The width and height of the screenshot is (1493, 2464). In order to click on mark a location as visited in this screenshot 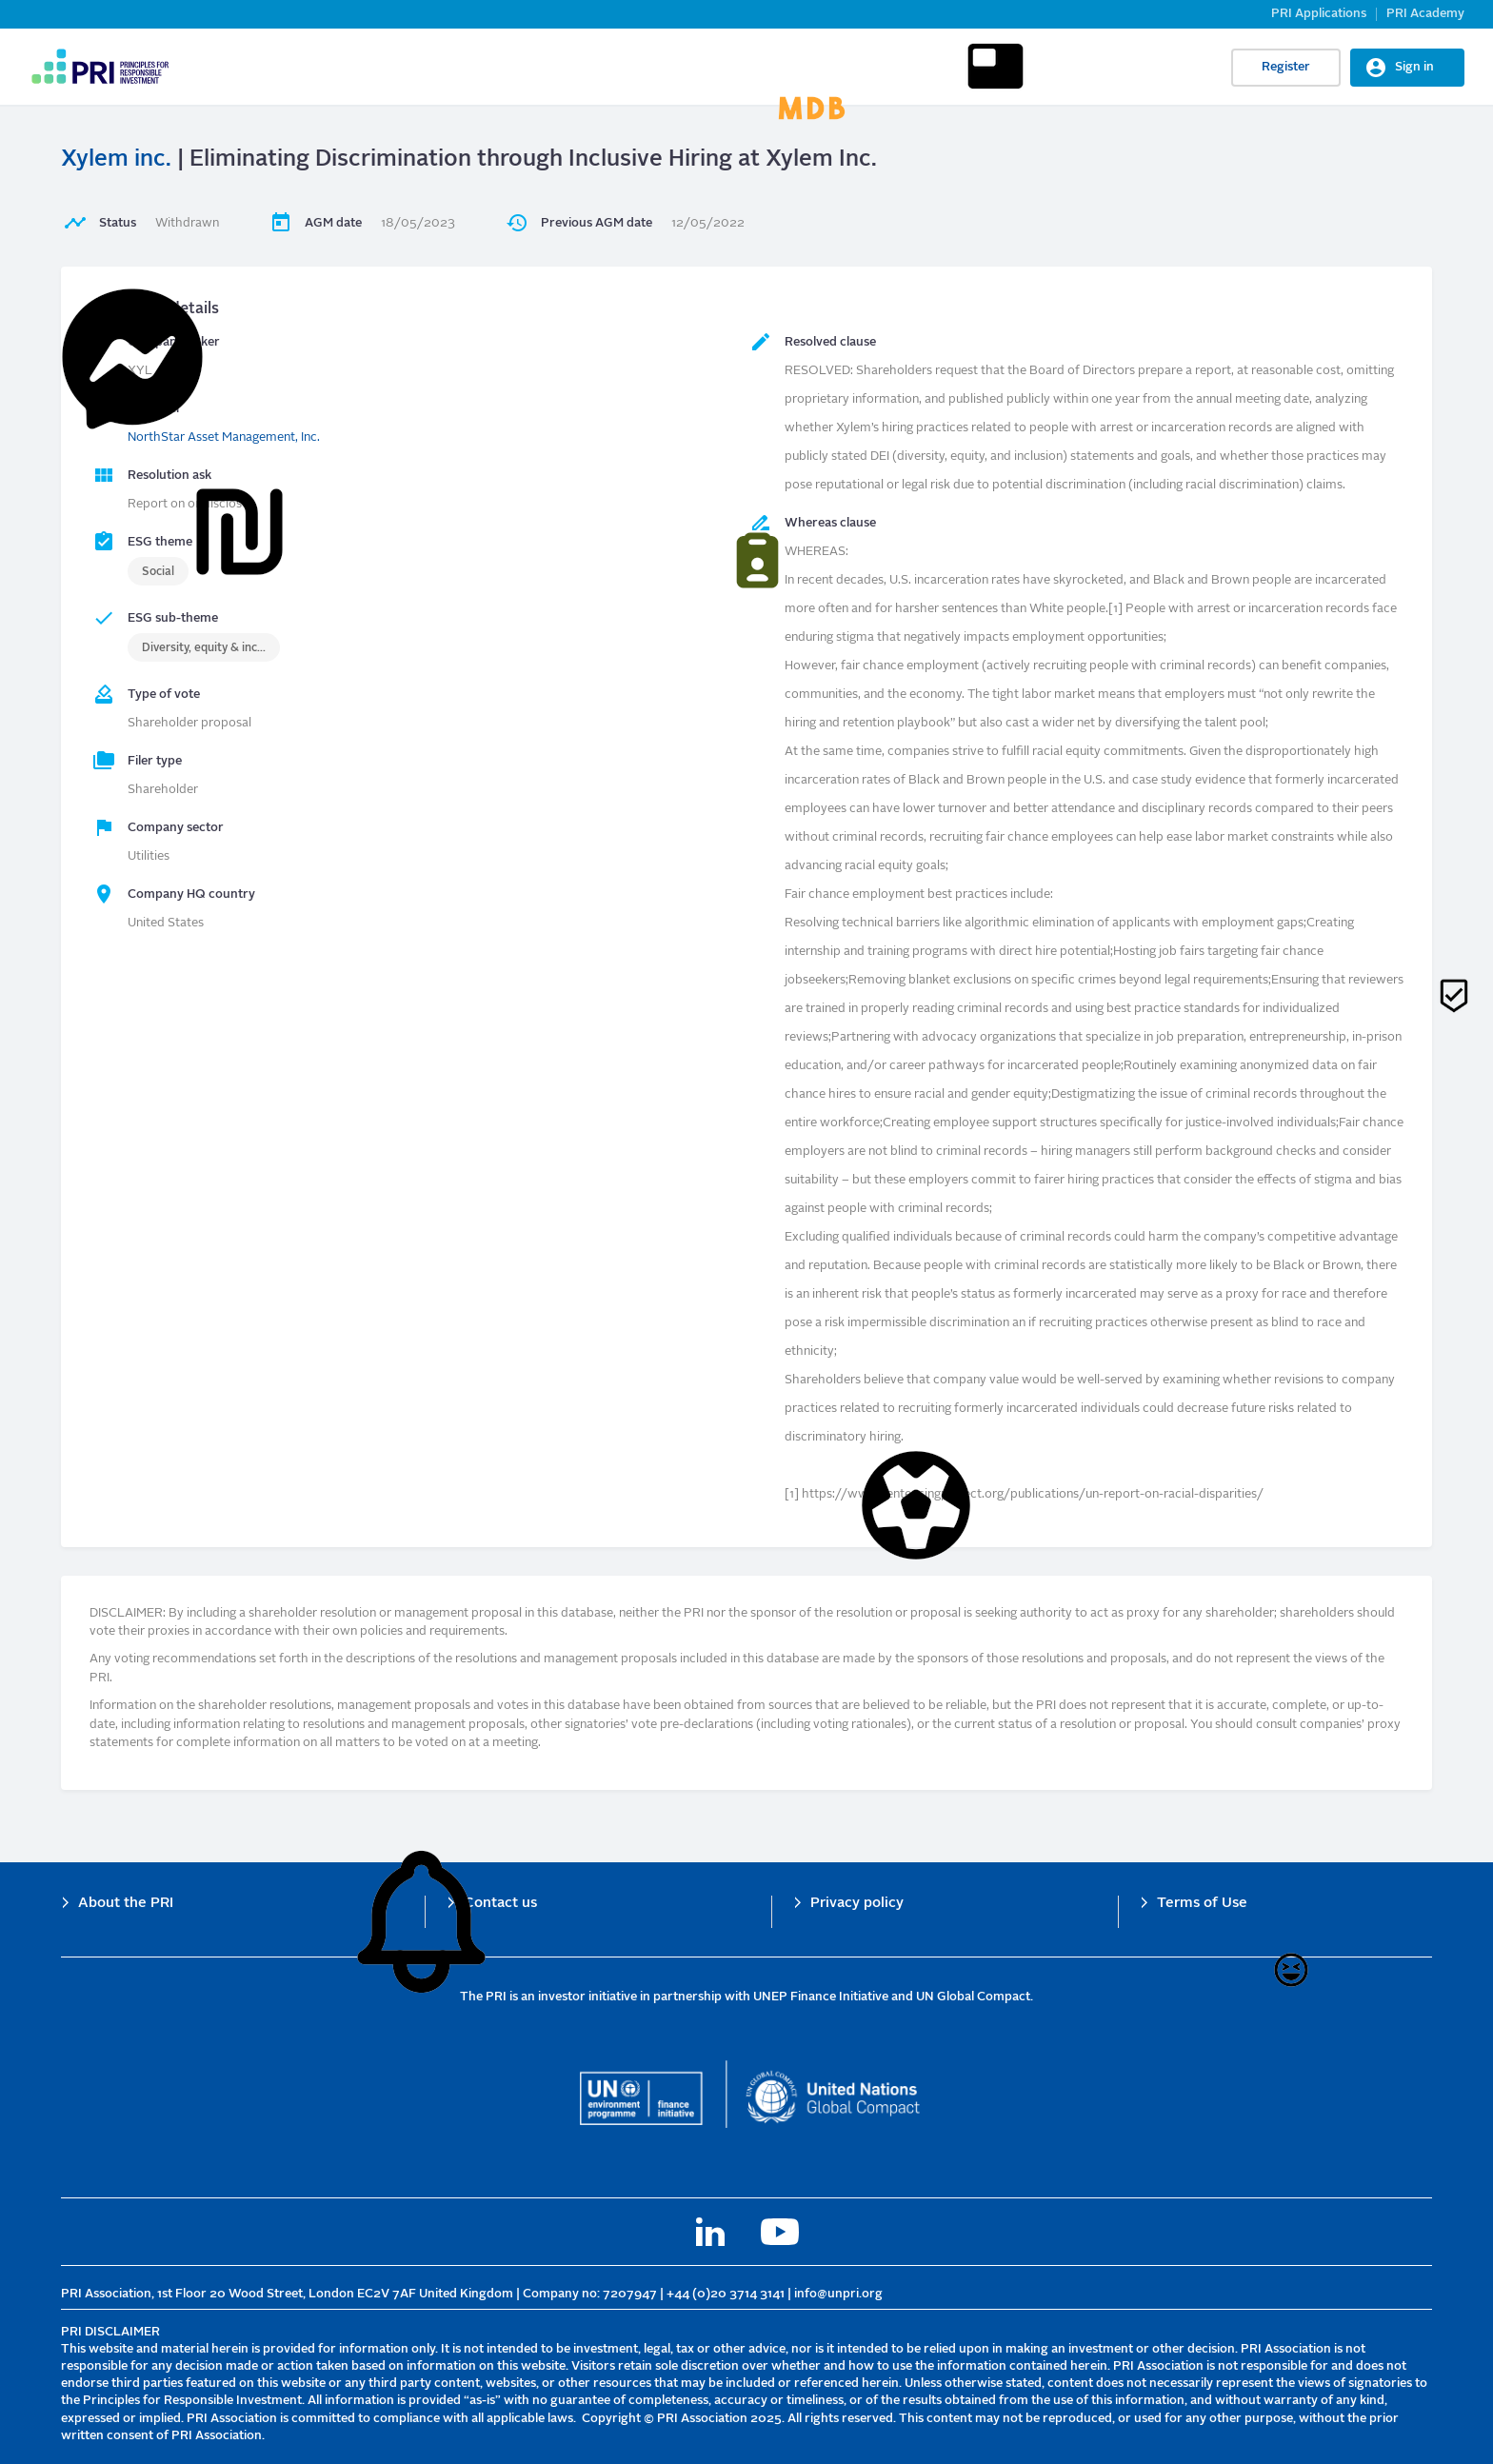, I will do `click(1454, 996)`.